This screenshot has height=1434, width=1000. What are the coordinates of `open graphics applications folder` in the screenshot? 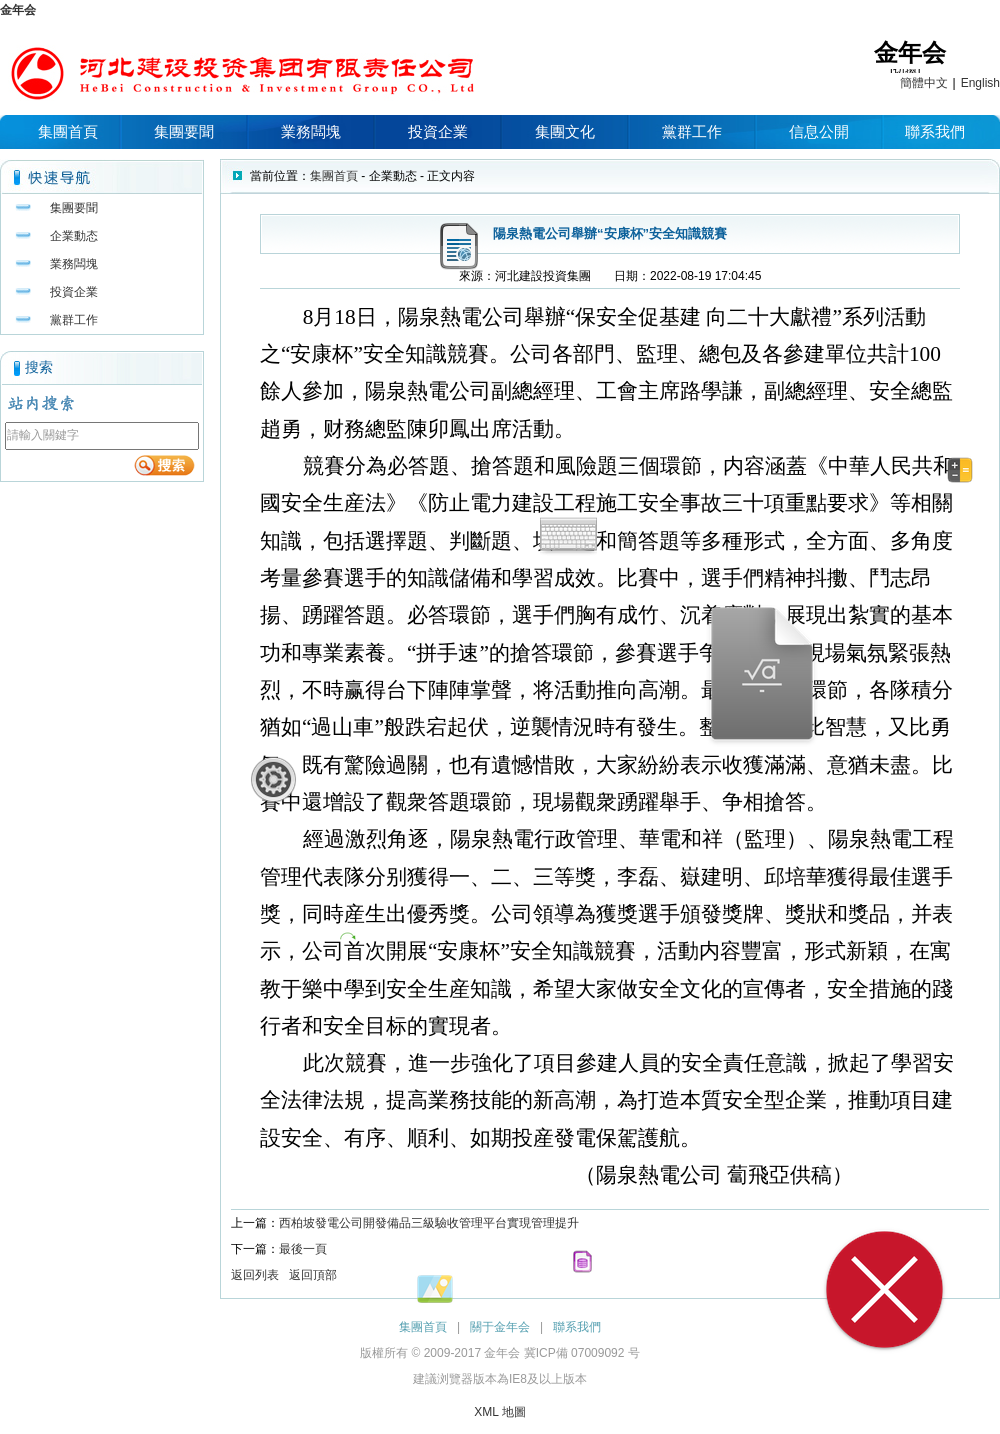 It's located at (435, 1289).